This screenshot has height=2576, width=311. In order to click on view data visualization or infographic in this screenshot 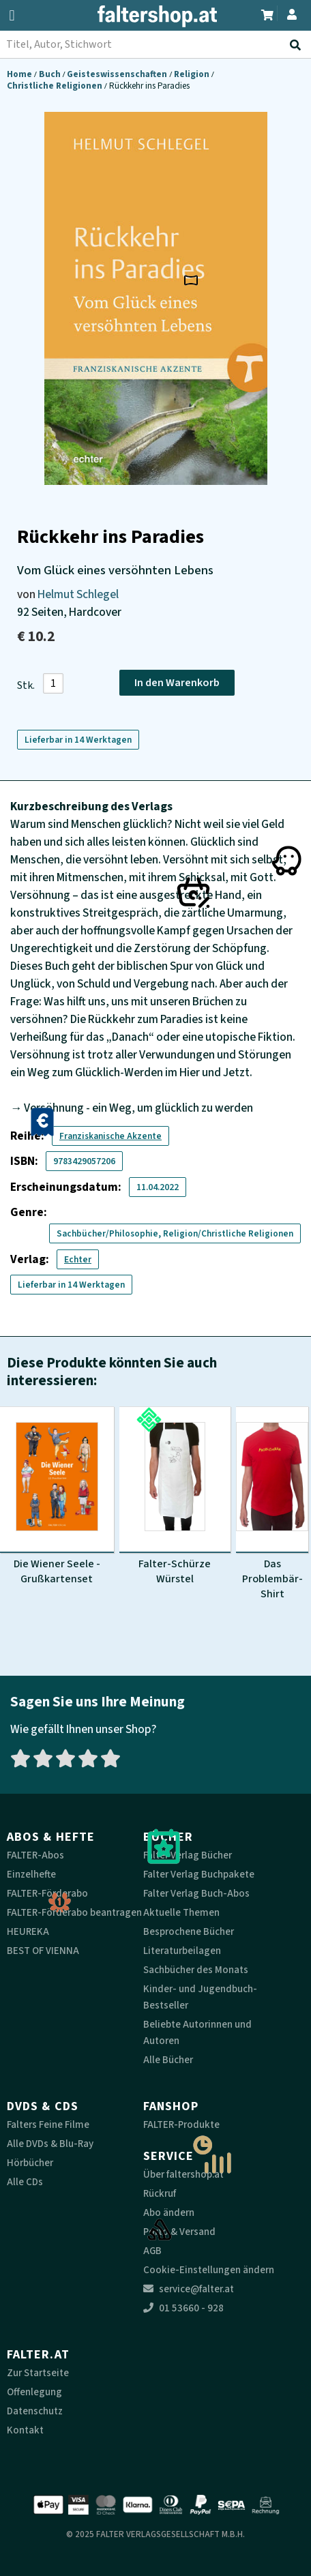, I will do `click(212, 2155)`.